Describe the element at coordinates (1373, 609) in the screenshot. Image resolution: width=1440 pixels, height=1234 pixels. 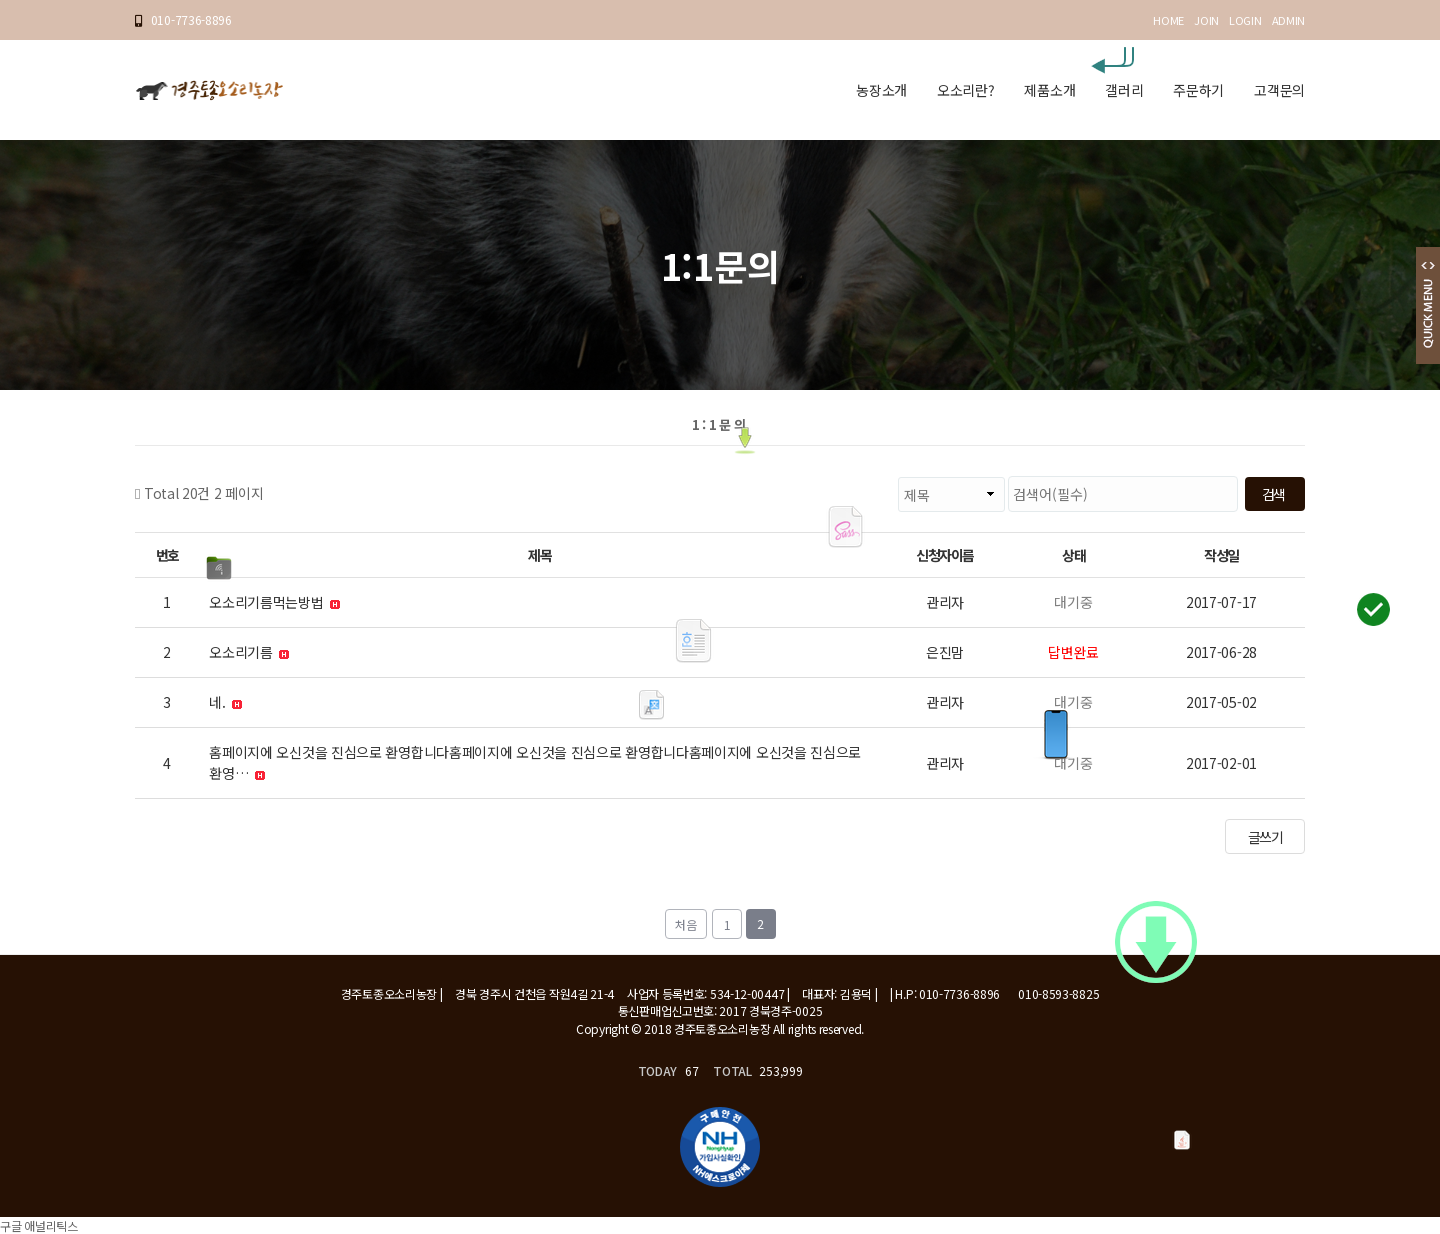
I see `confirm or accept an action` at that location.